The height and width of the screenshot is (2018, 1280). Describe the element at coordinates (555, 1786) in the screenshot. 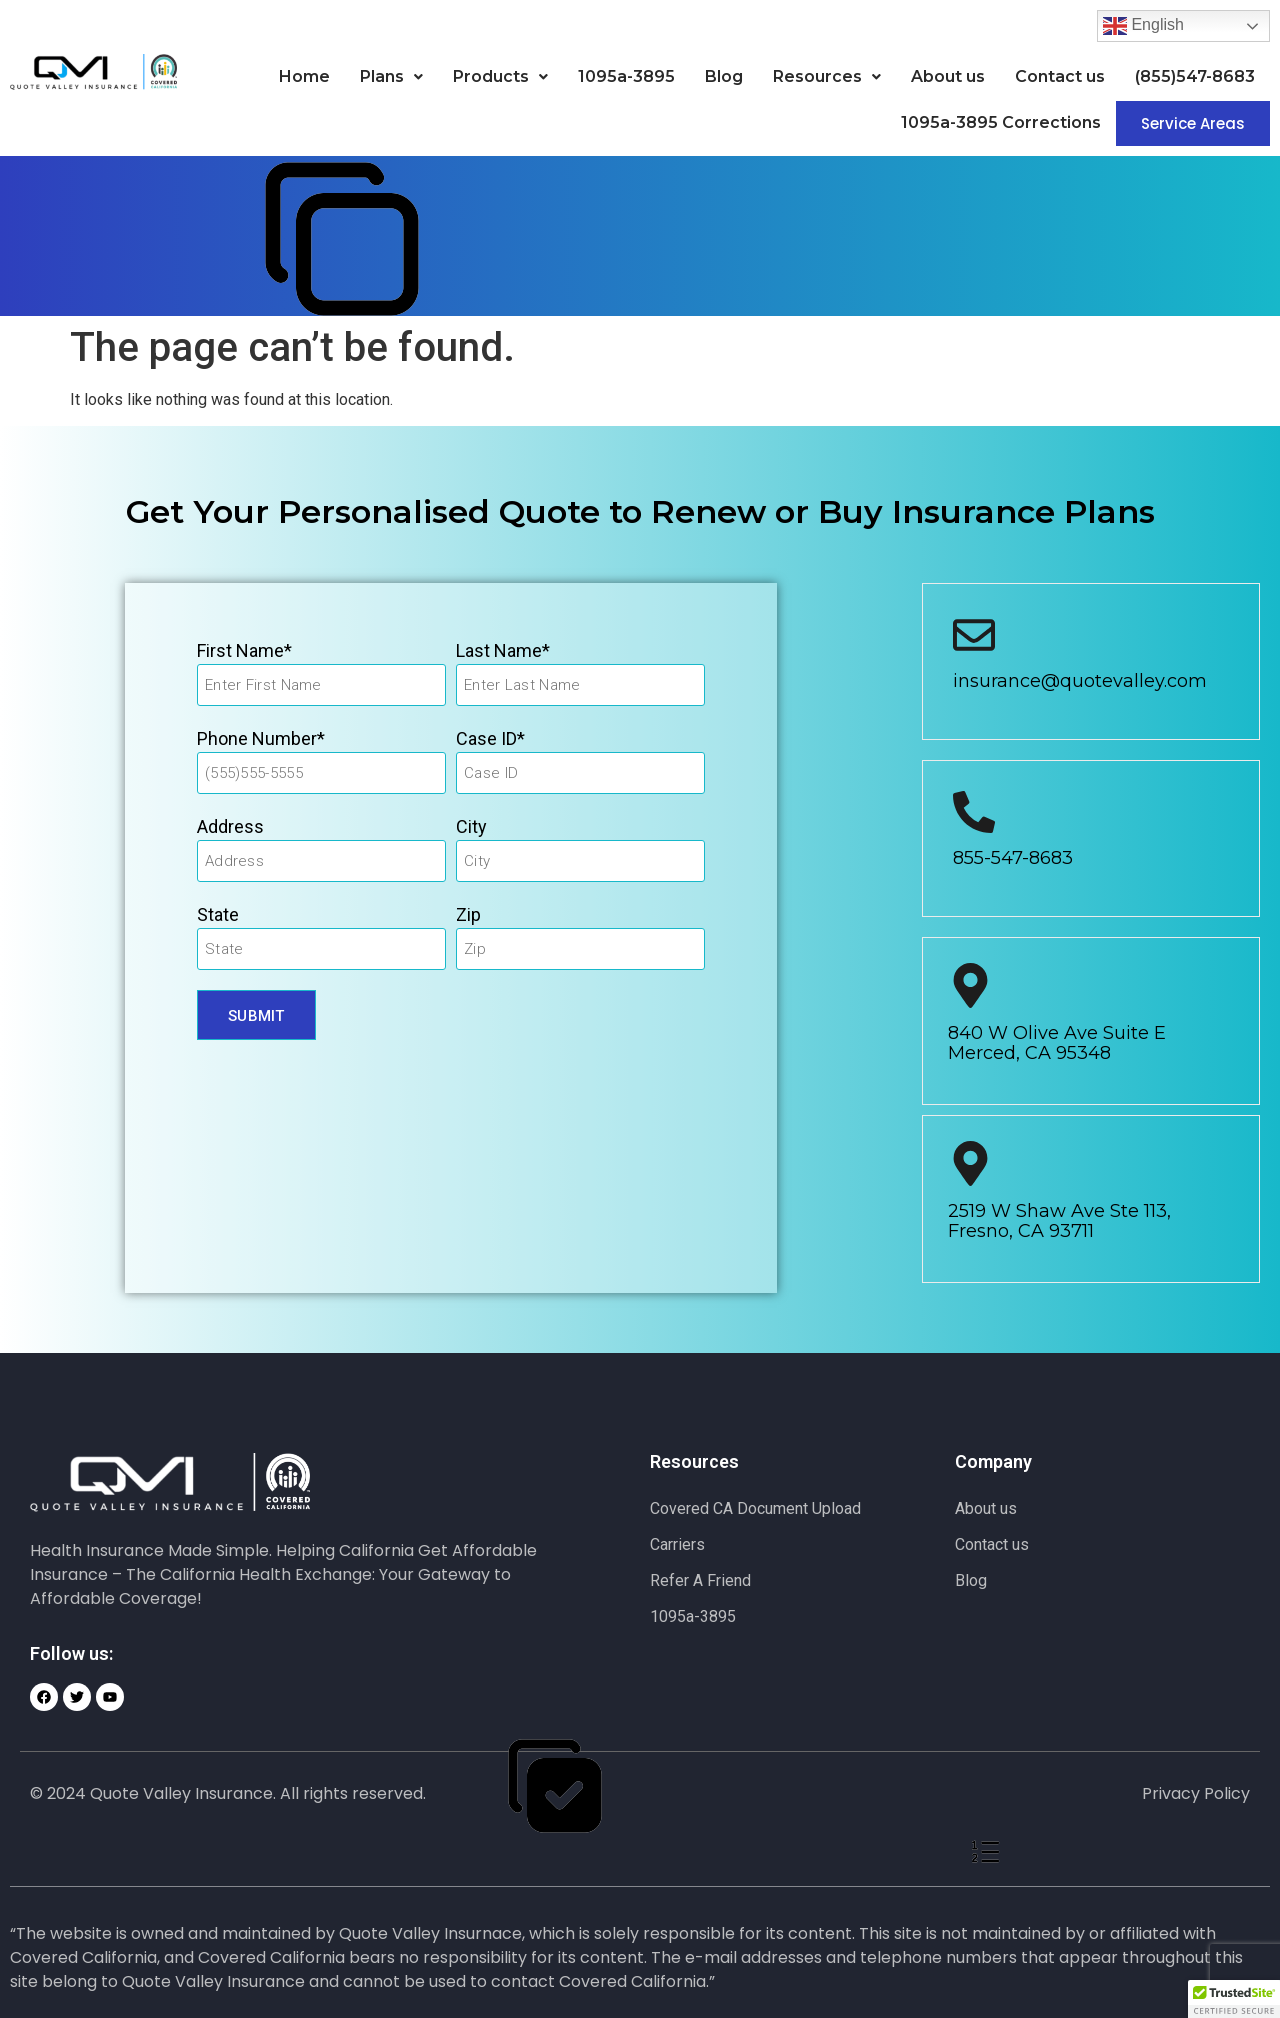

I see `content copied to clipboard successfully` at that location.